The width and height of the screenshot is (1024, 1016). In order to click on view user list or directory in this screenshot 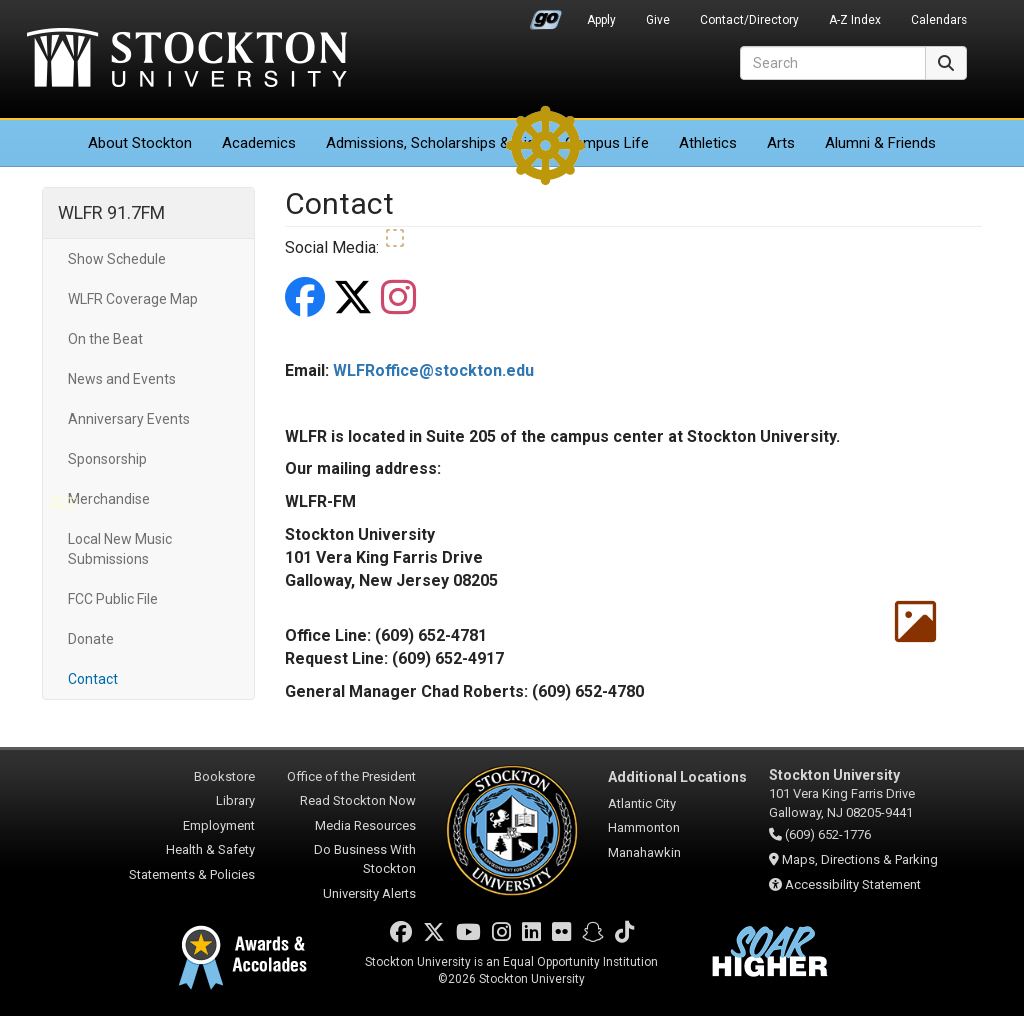, I will do `click(62, 503)`.